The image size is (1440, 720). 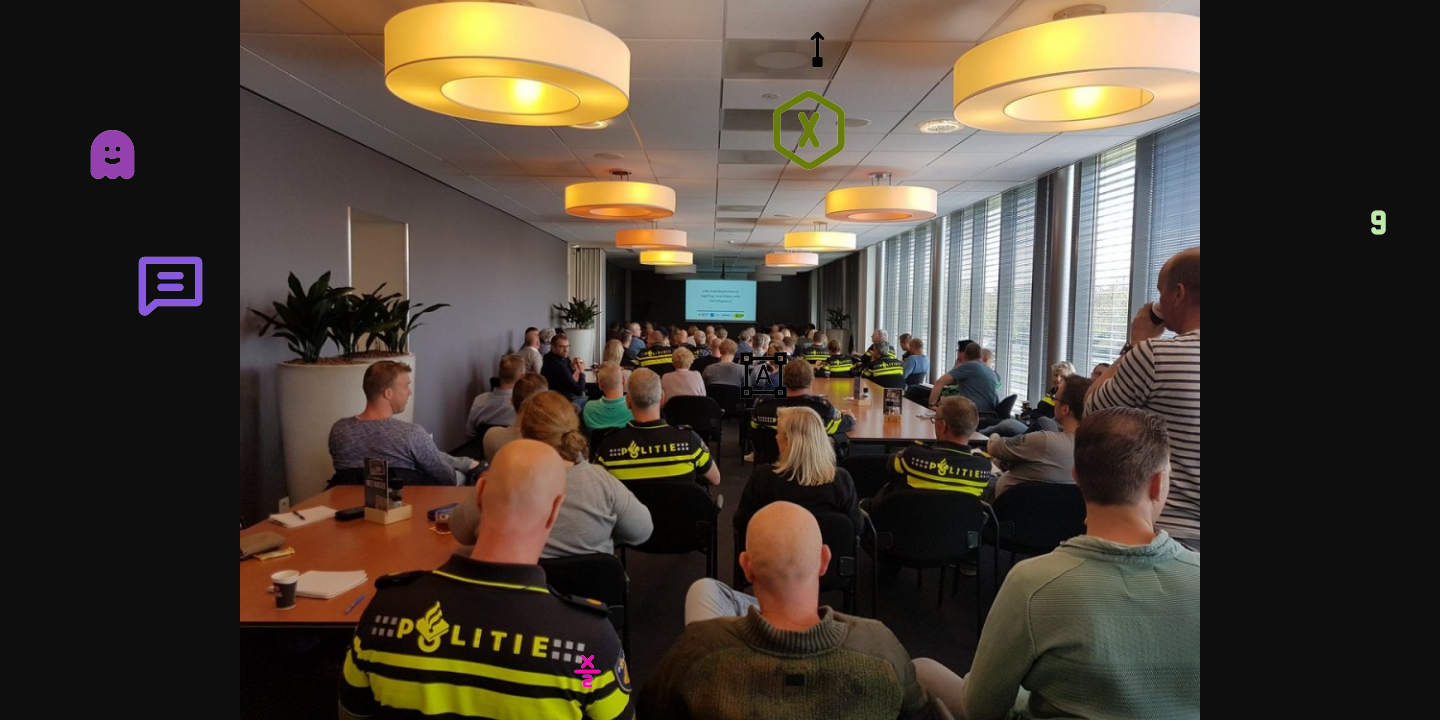 I want to click on open chat or messaging, so click(x=170, y=281).